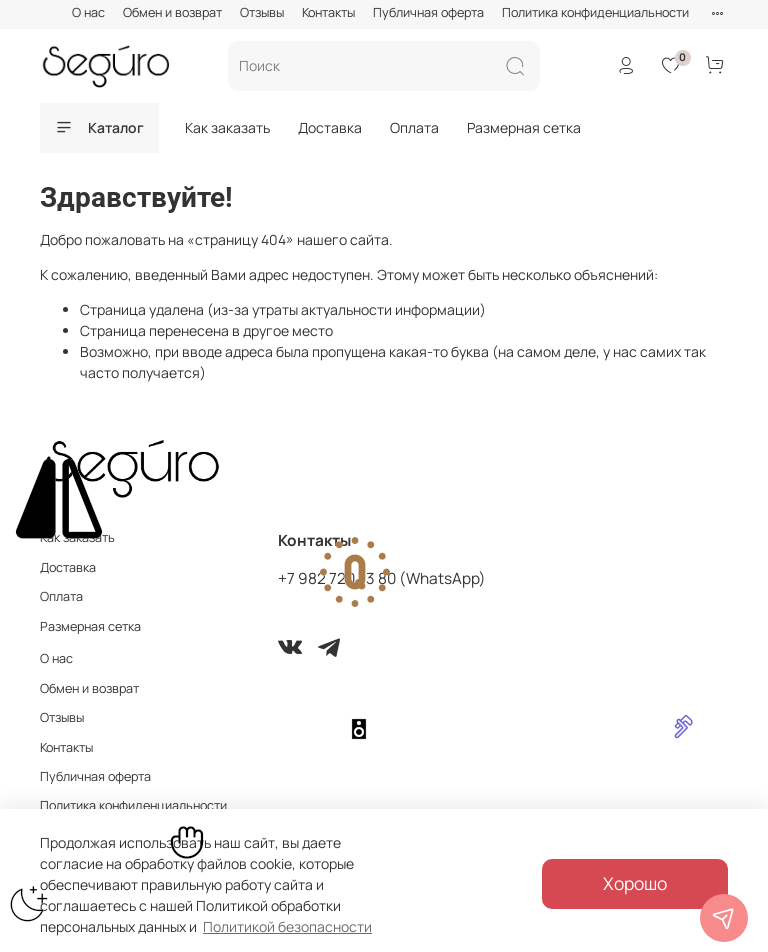 This screenshot has height=952, width=768. I want to click on flip image horizontally, so click(59, 502).